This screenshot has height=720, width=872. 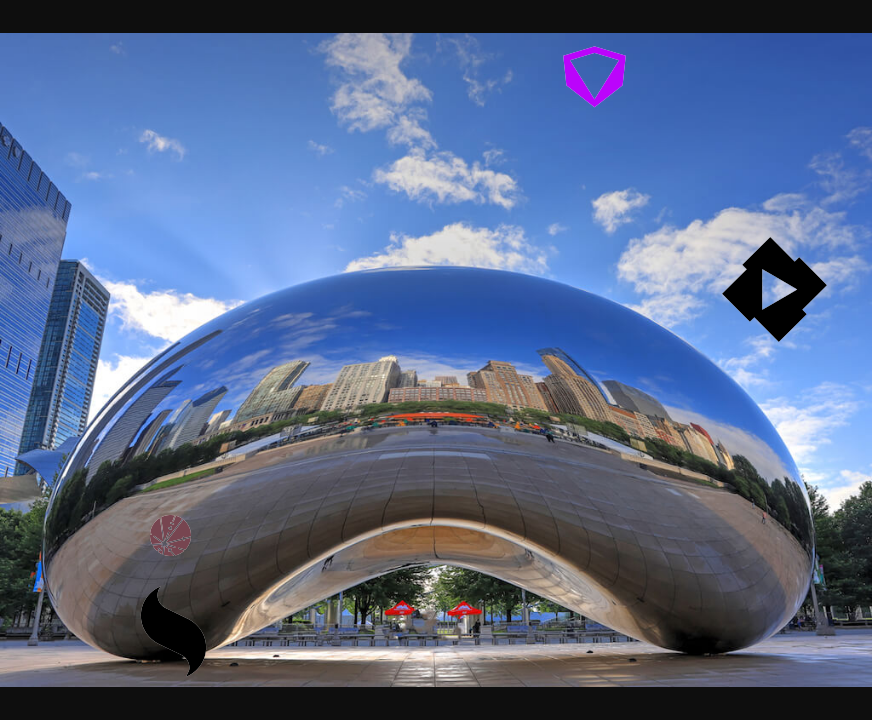 What do you see at coordinates (774, 289) in the screenshot?
I see `open the Emby media server app` at bounding box center [774, 289].